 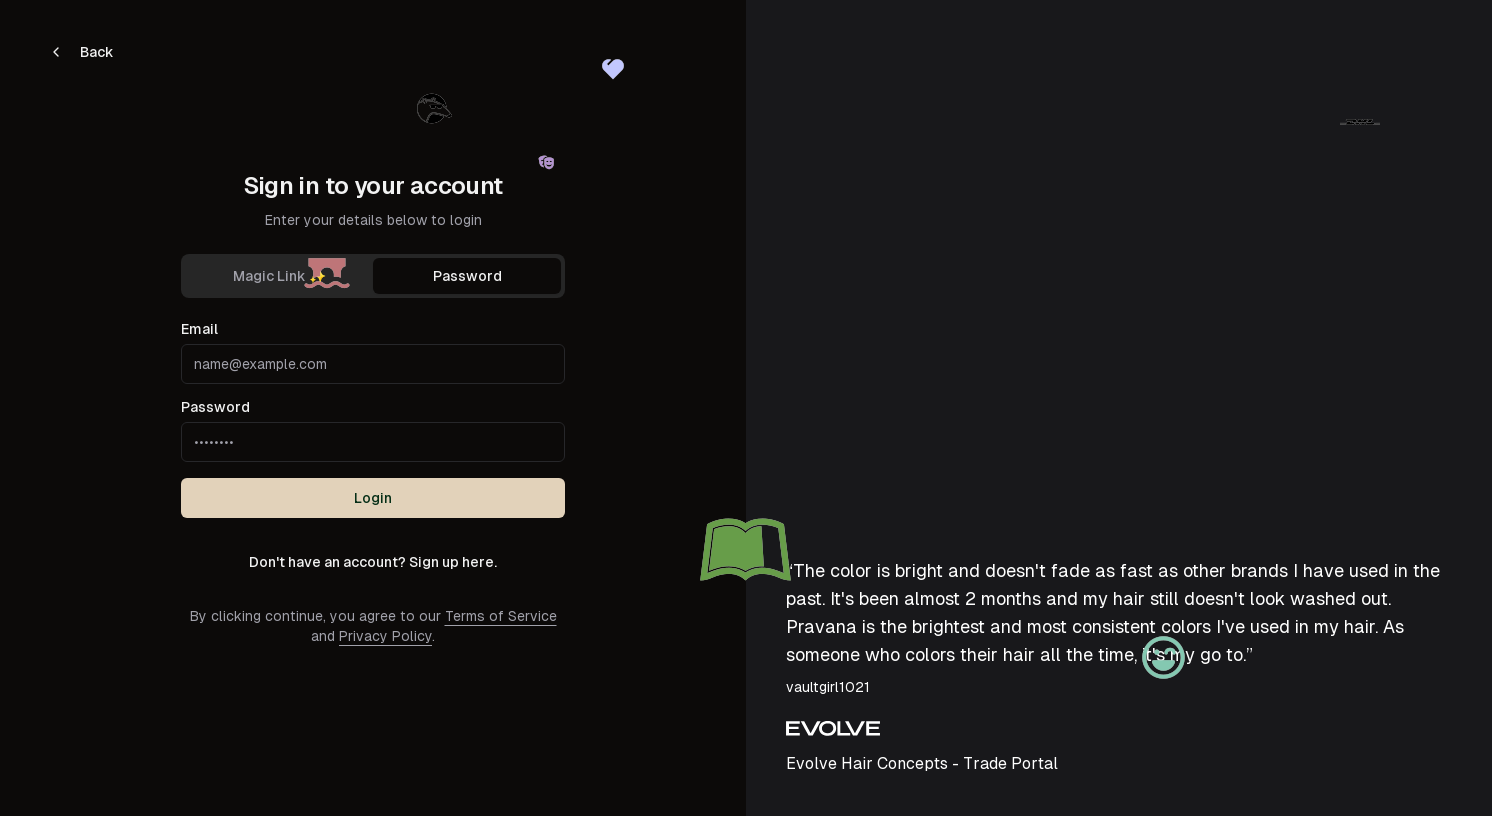 I want to click on open Qodo AI code assistant, so click(x=434, y=108).